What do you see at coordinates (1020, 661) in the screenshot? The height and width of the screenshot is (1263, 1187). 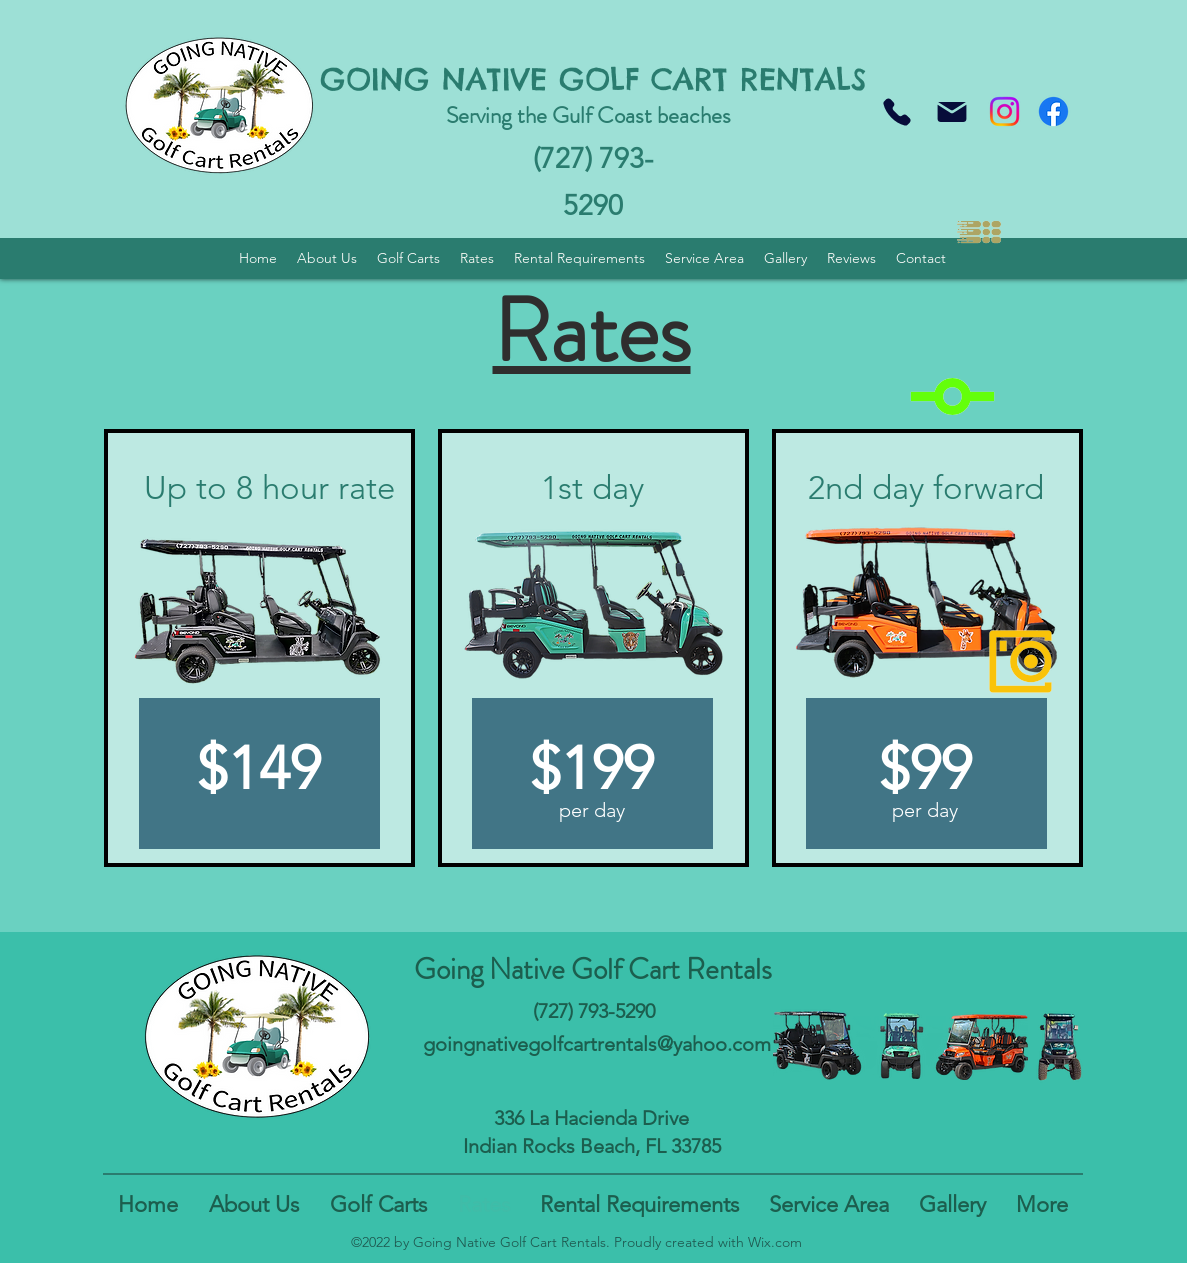 I see `access photo gallery` at bounding box center [1020, 661].